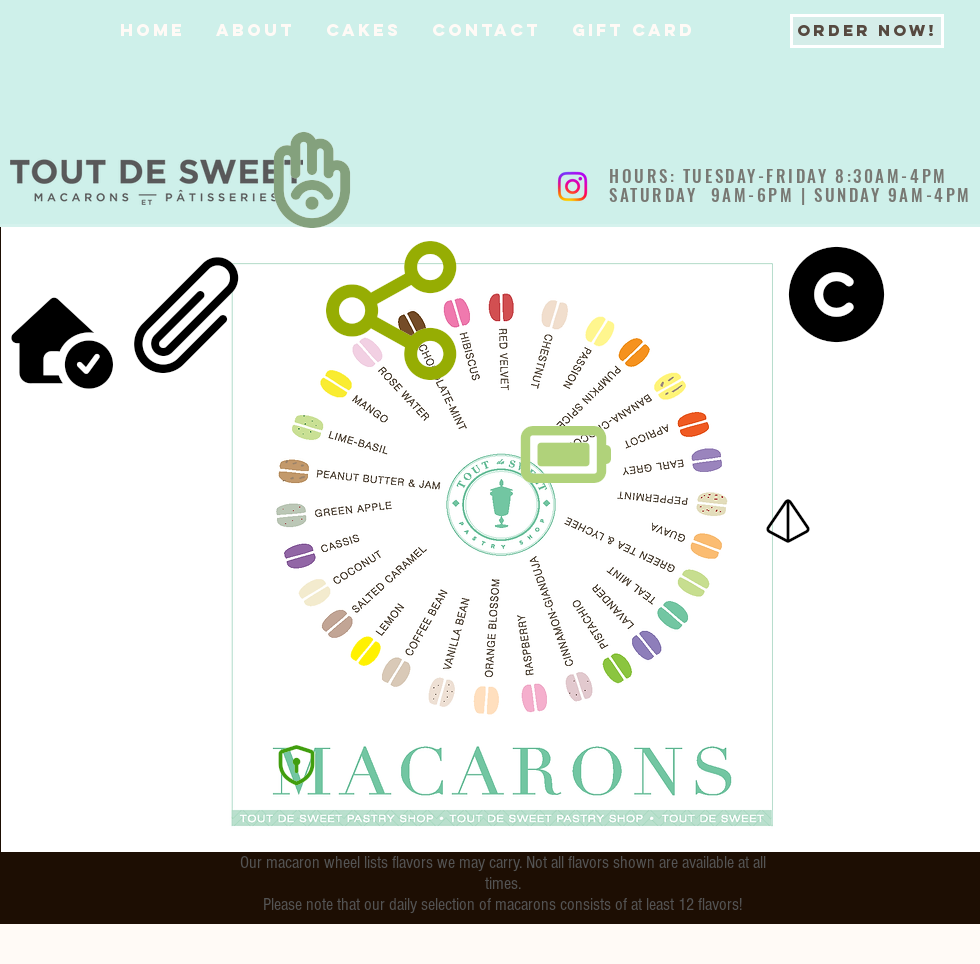 Image resolution: width=980 pixels, height=964 pixels. I want to click on indicates battery is fully charged, so click(563, 454).